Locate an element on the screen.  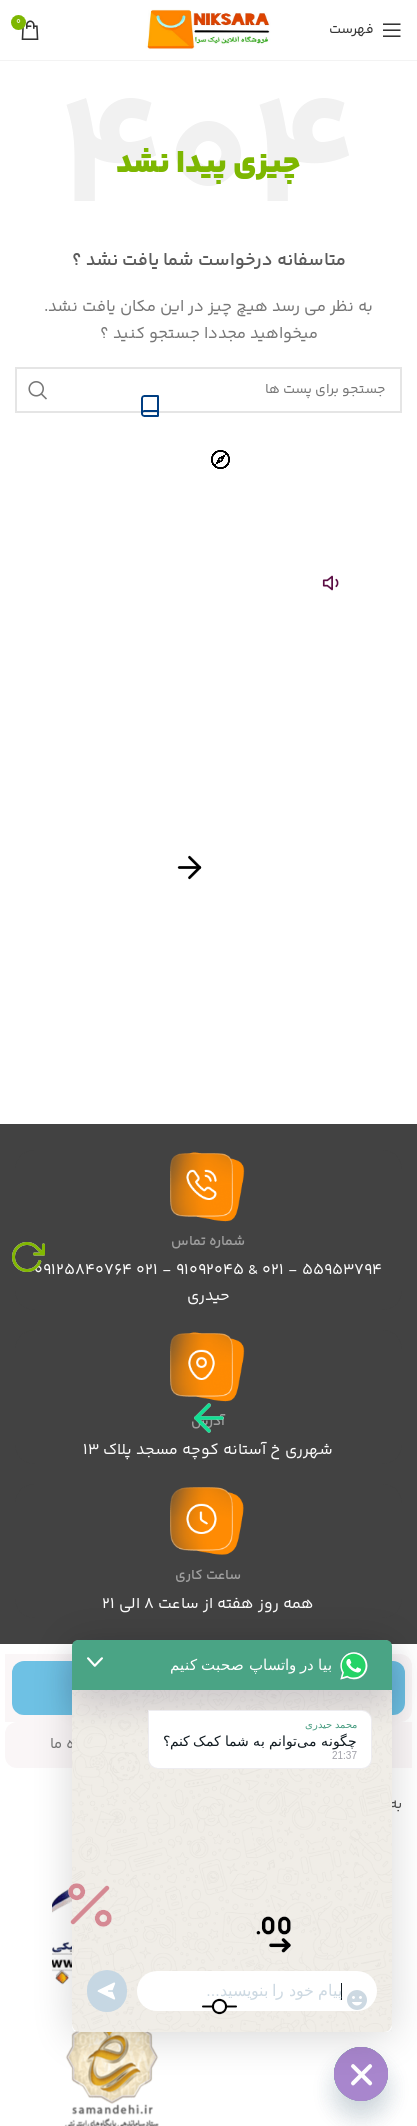
redo or repeat the last action is located at coordinates (27, 1257).